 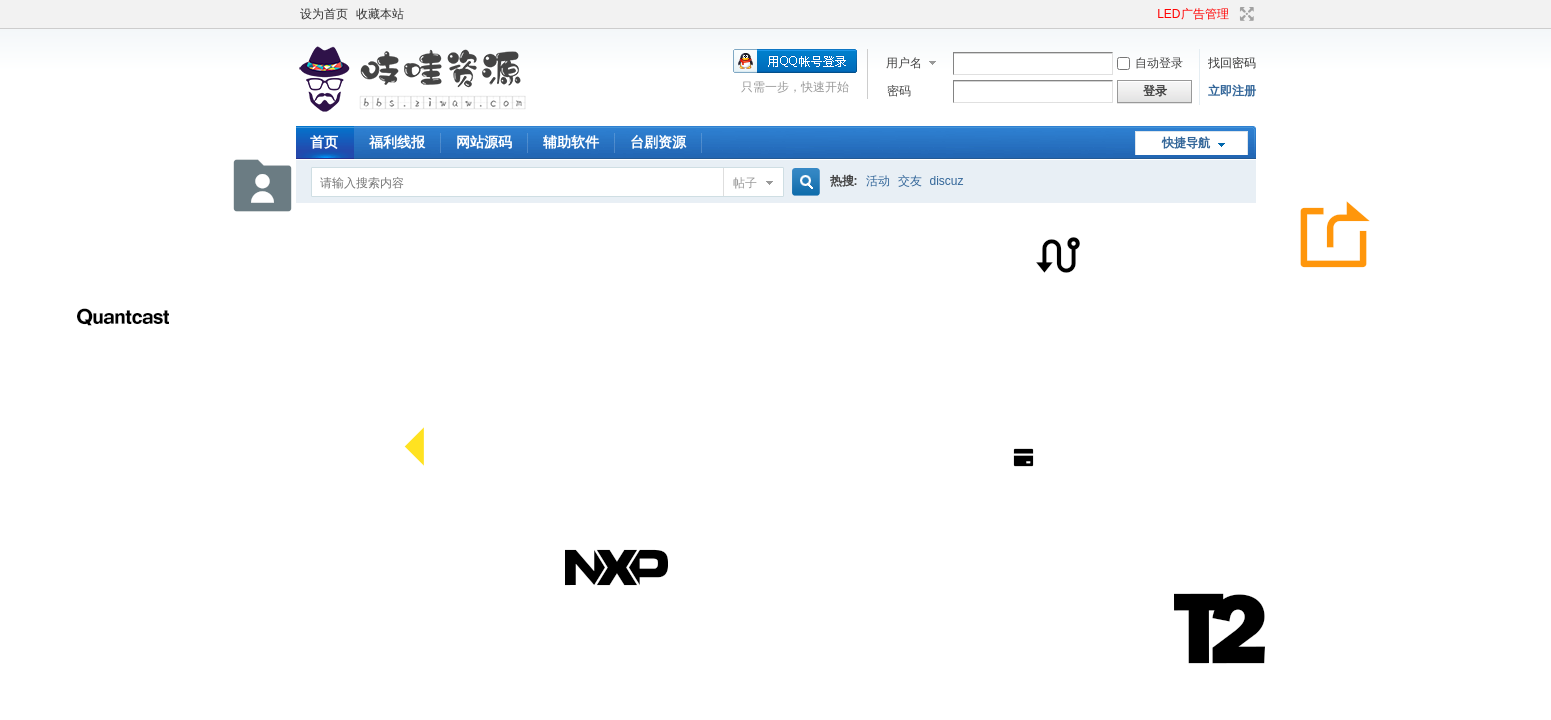 What do you see at coordinates (1059, 256) in the screenshot?
I see `view navigation route between two points` at bounding box center [1059, 256].